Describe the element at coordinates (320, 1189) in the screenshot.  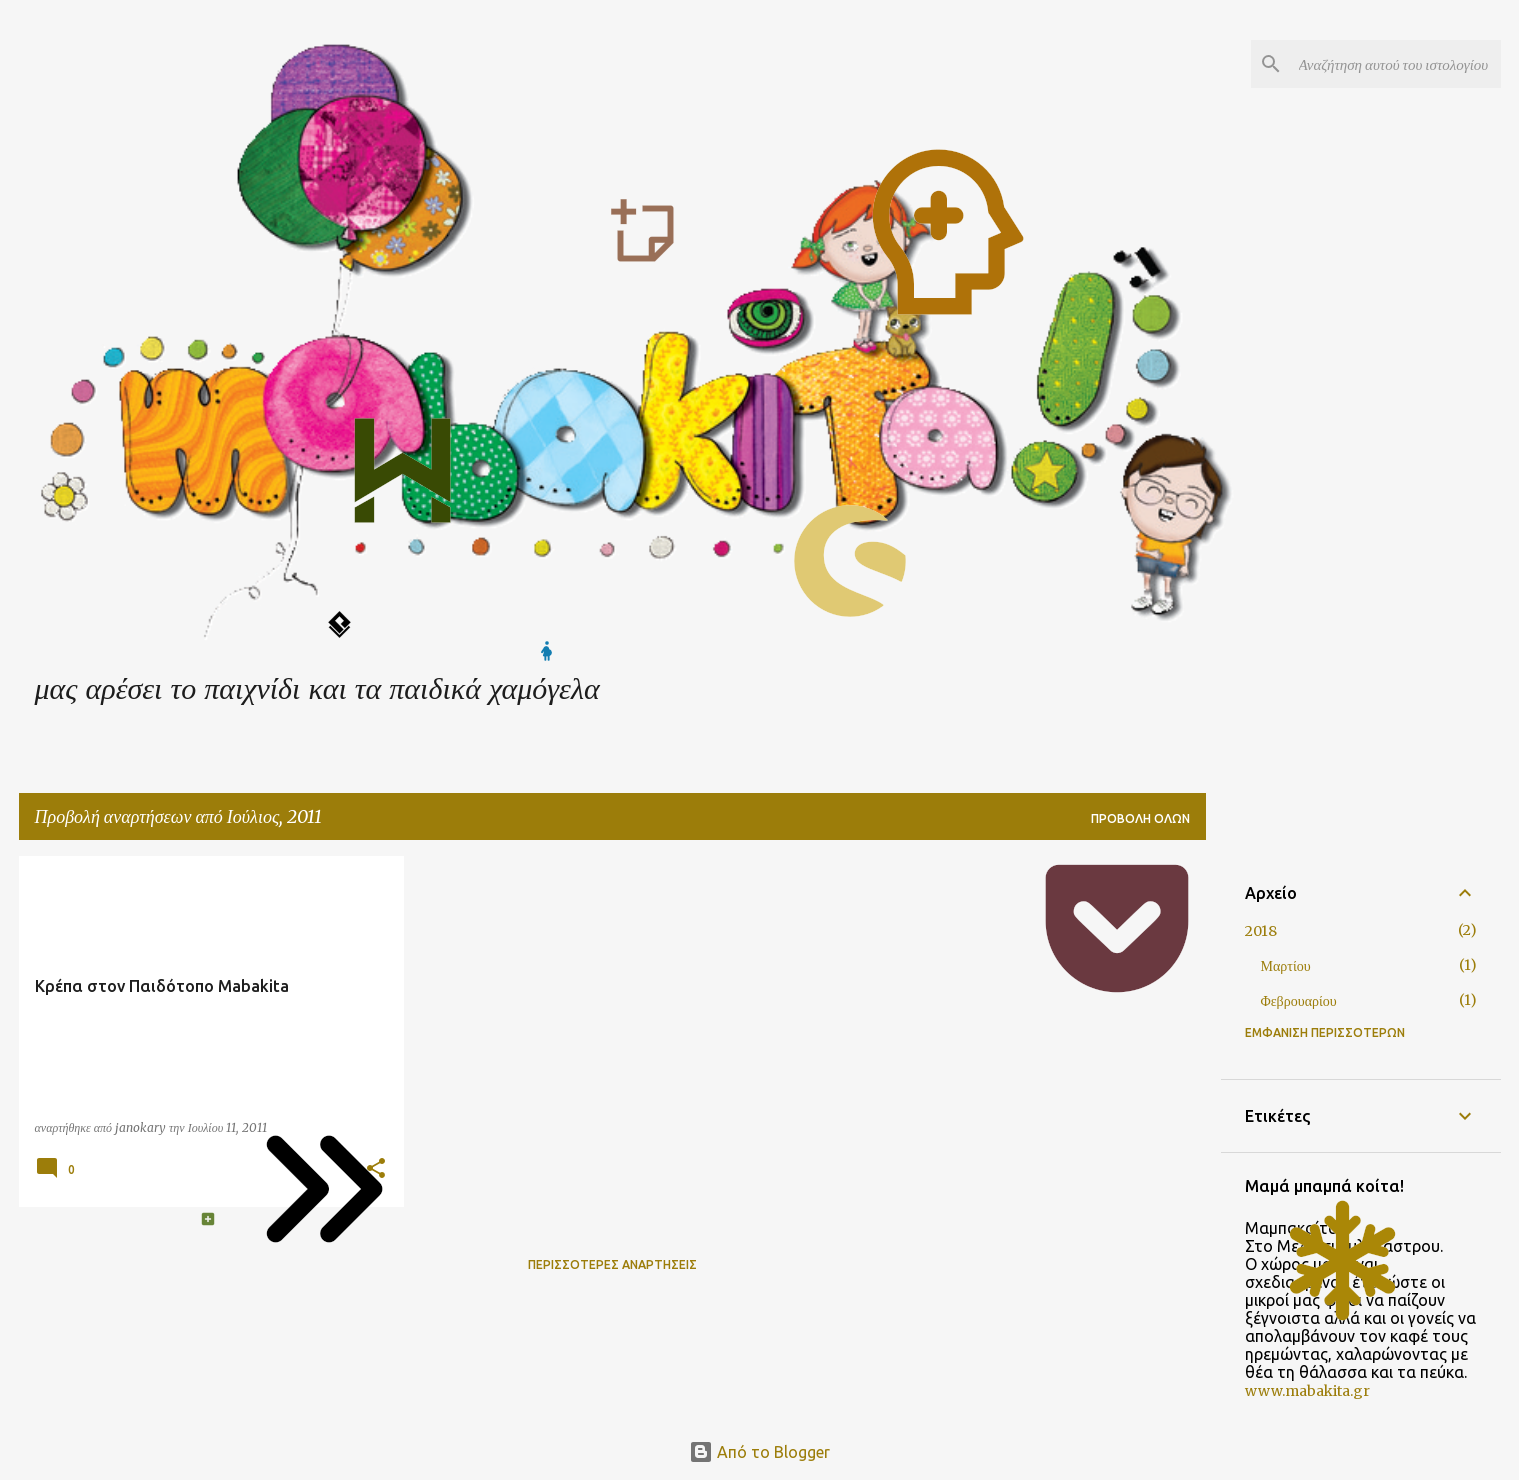
I see `skip forward or advance to next item` at that location.